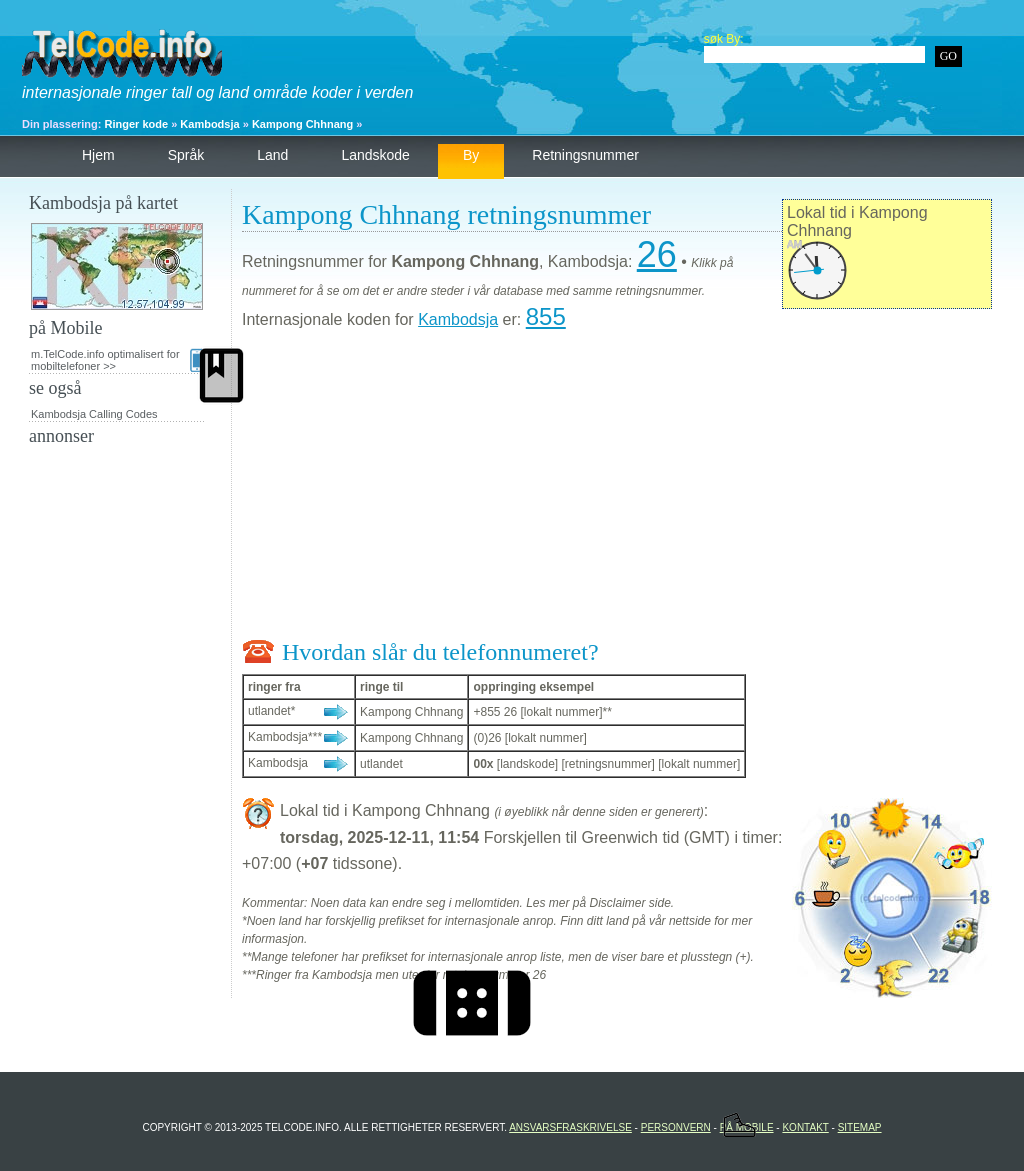  Describe the element at coordinates (221, 375) in the screenshot. I see `open your library or reading list` at that location.